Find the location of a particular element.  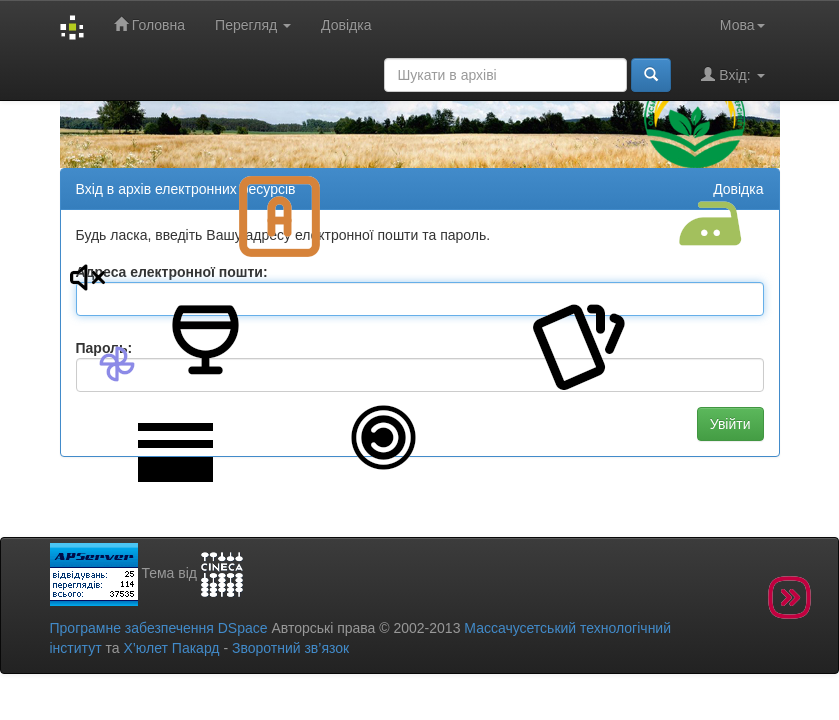

indicates copyleft licensing status is located at coordinates (383, 437).